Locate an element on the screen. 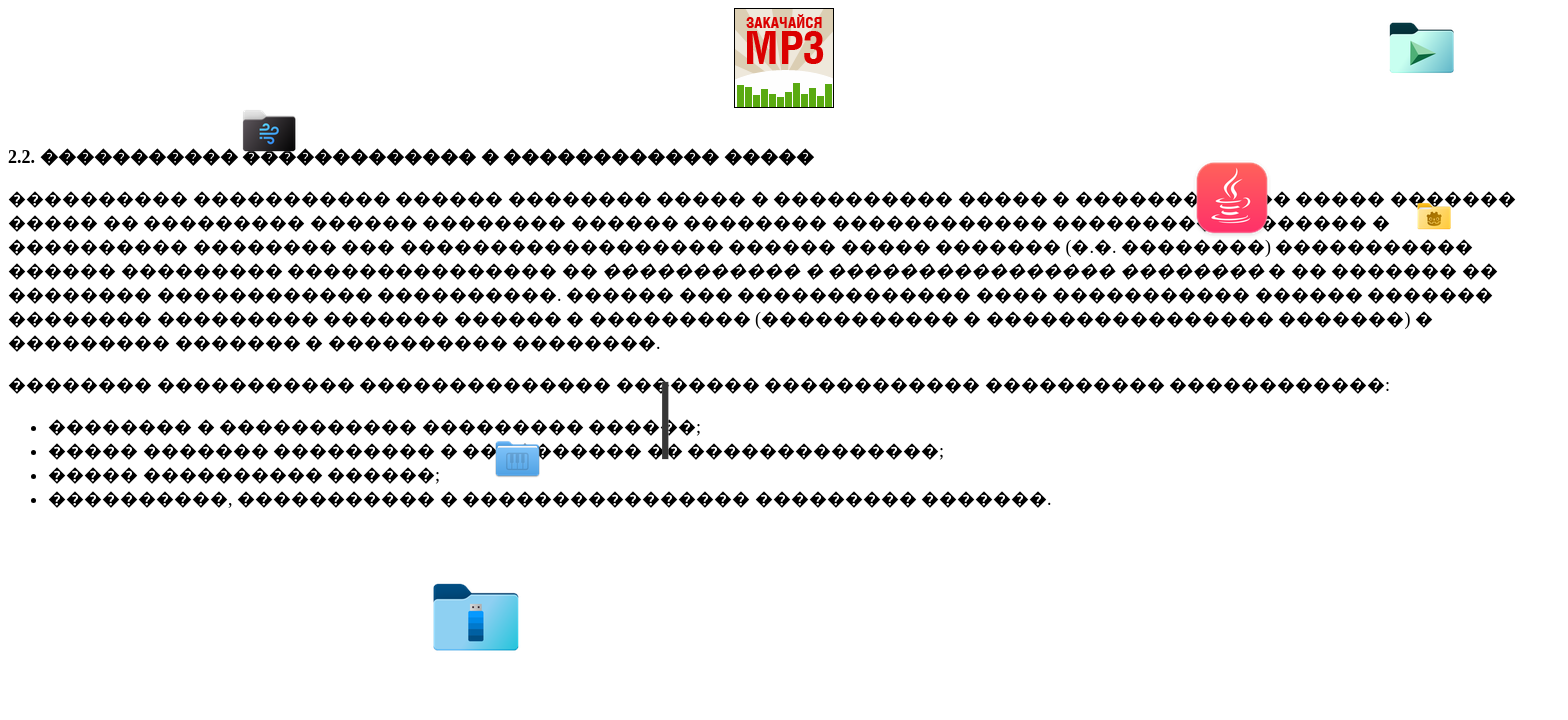  visual divider between UI elements is located at coordinates (668, 420).